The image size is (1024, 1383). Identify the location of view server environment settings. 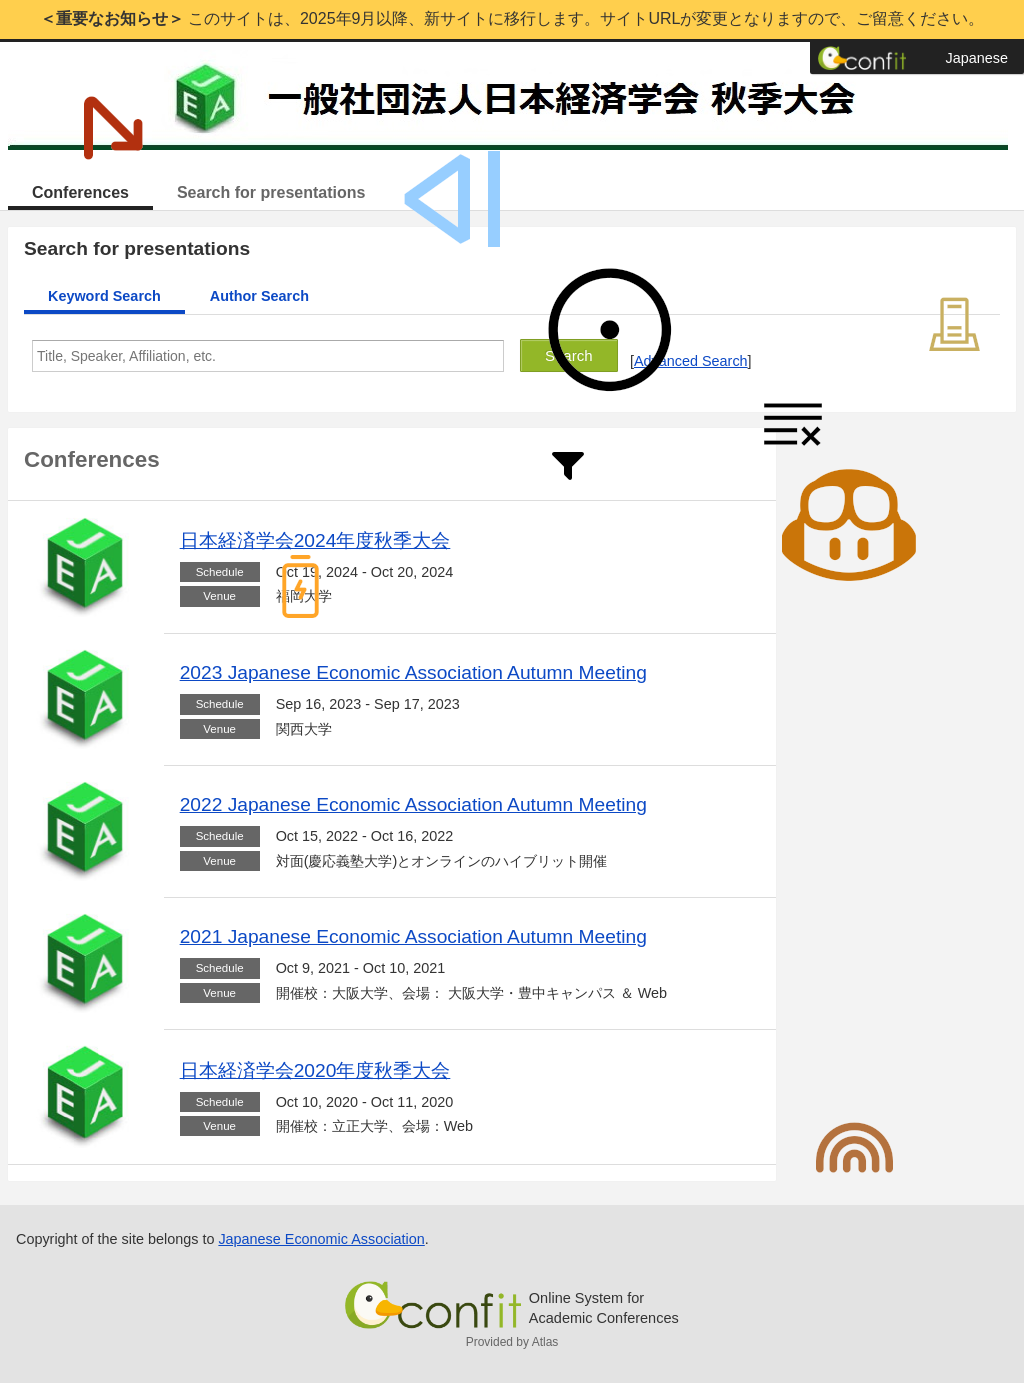
(954, 322).